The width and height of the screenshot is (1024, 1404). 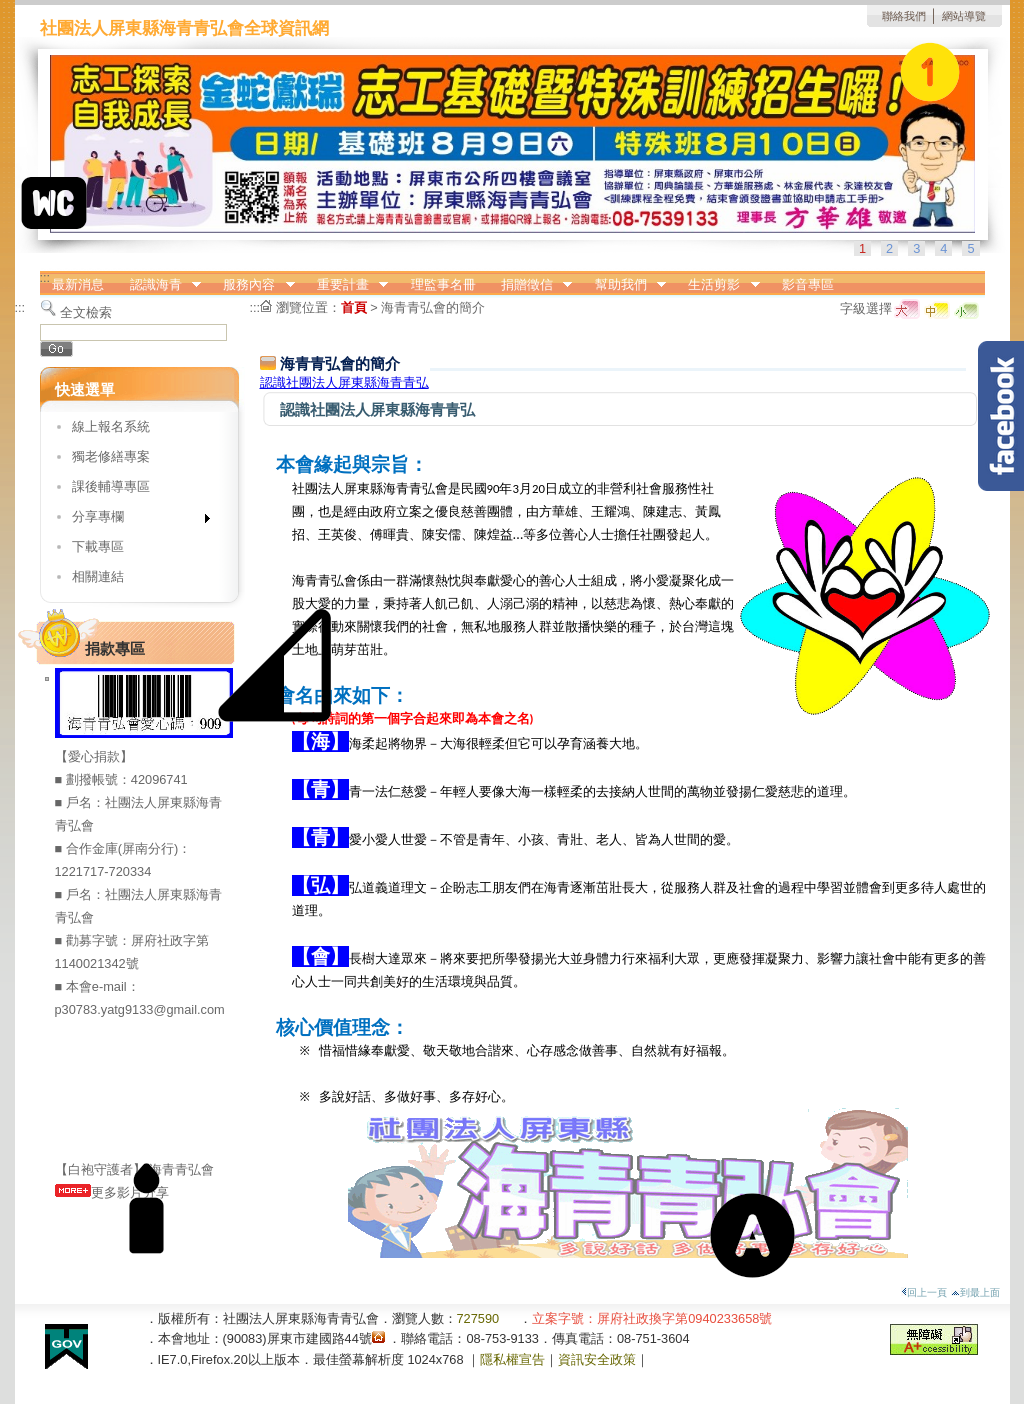 What do you see at coordinates (284, 670) in the screenshot?
I see `indicates medium cellular signal strength` at bounding box center [284, 670].